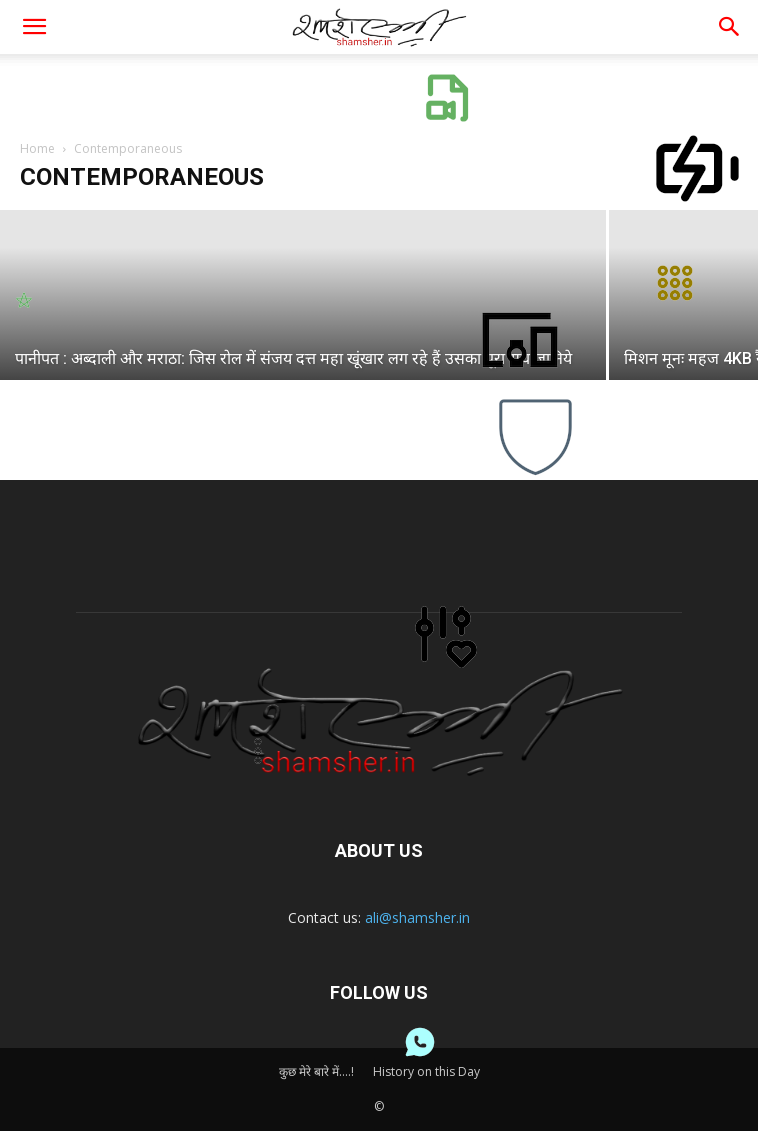  Describe the element at coordinates (24, 301) in the screenshot. I see `indicates occult or mystical content category` at that location.